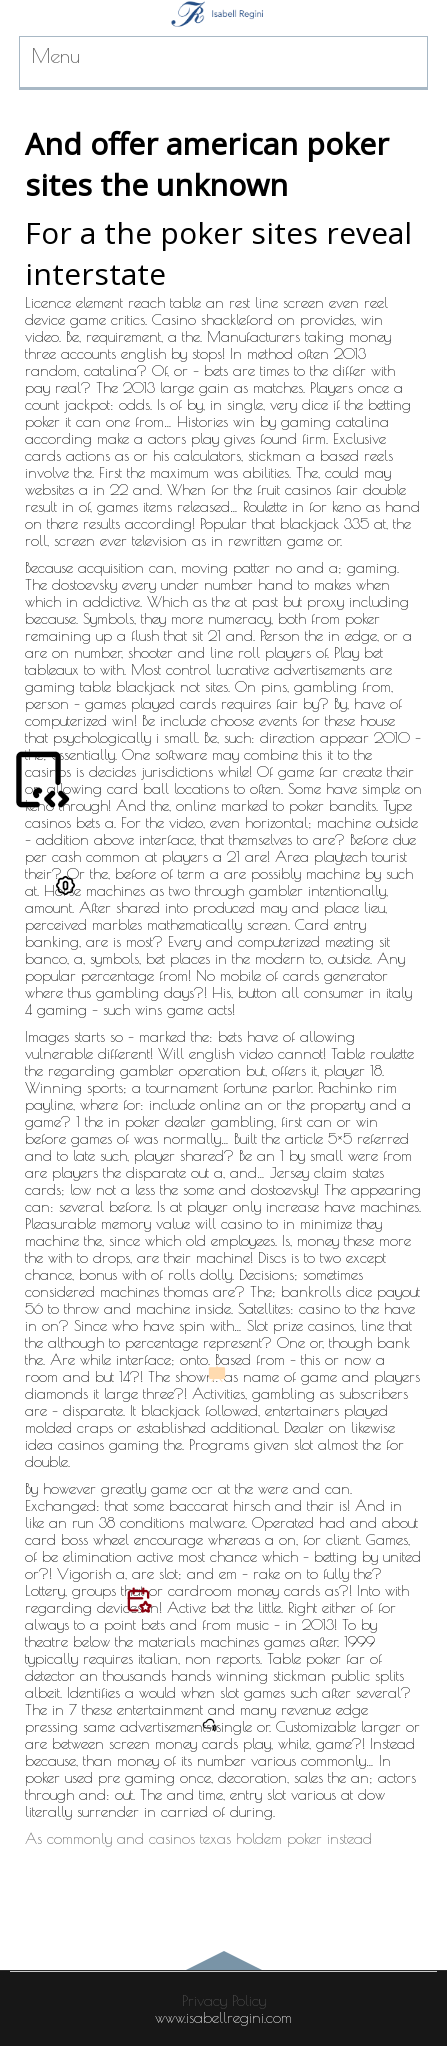 This screenshot has width=447, height=2046. I want to click on access tablet developer tools, so click(38, 779).